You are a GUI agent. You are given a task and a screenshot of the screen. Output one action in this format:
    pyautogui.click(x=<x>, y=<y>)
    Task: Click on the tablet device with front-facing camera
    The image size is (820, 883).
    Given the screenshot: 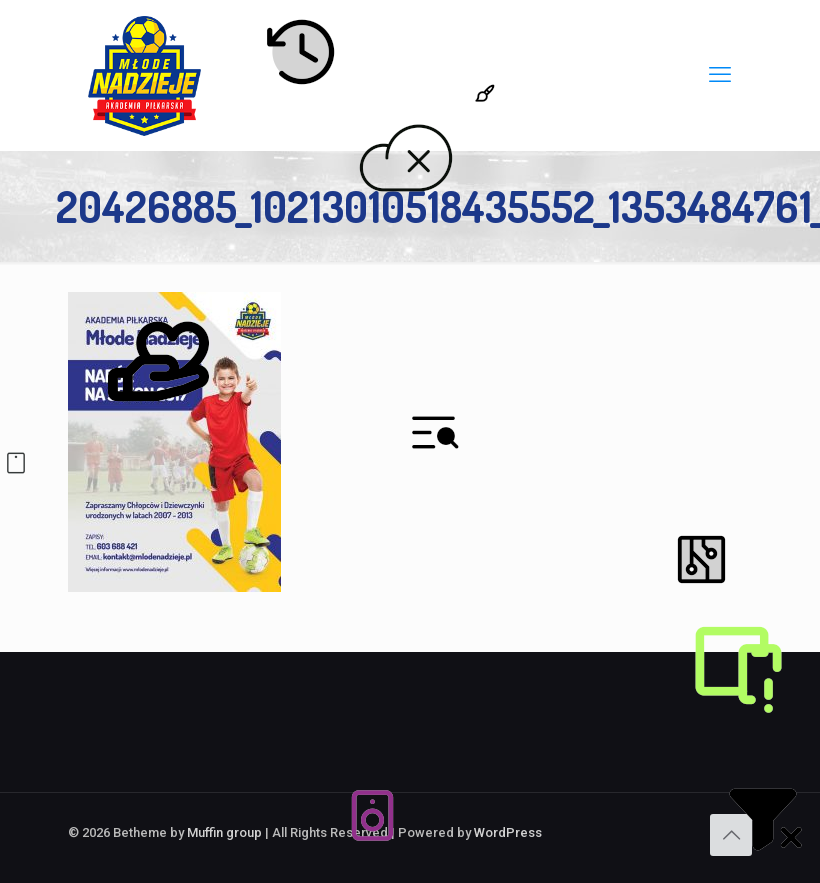 What is the action you would take?
    pyautogui.click(x=16, y=463)
    